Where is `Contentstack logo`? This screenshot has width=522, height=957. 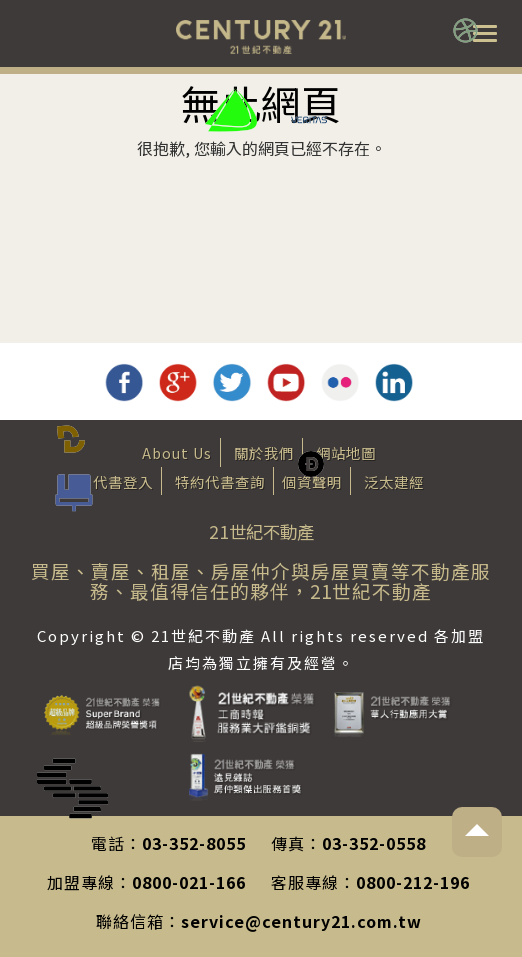
Contentstack logo is located at coordinates (72, 788).